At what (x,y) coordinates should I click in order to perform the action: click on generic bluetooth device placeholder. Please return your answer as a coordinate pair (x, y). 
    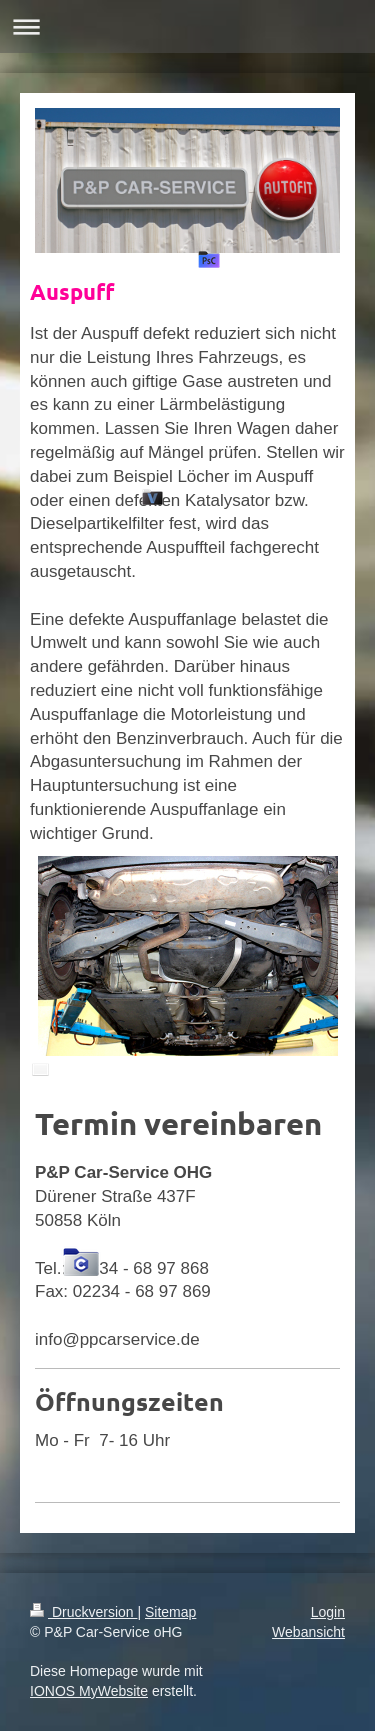
    Looking at the image, I should click on (40, 1069).